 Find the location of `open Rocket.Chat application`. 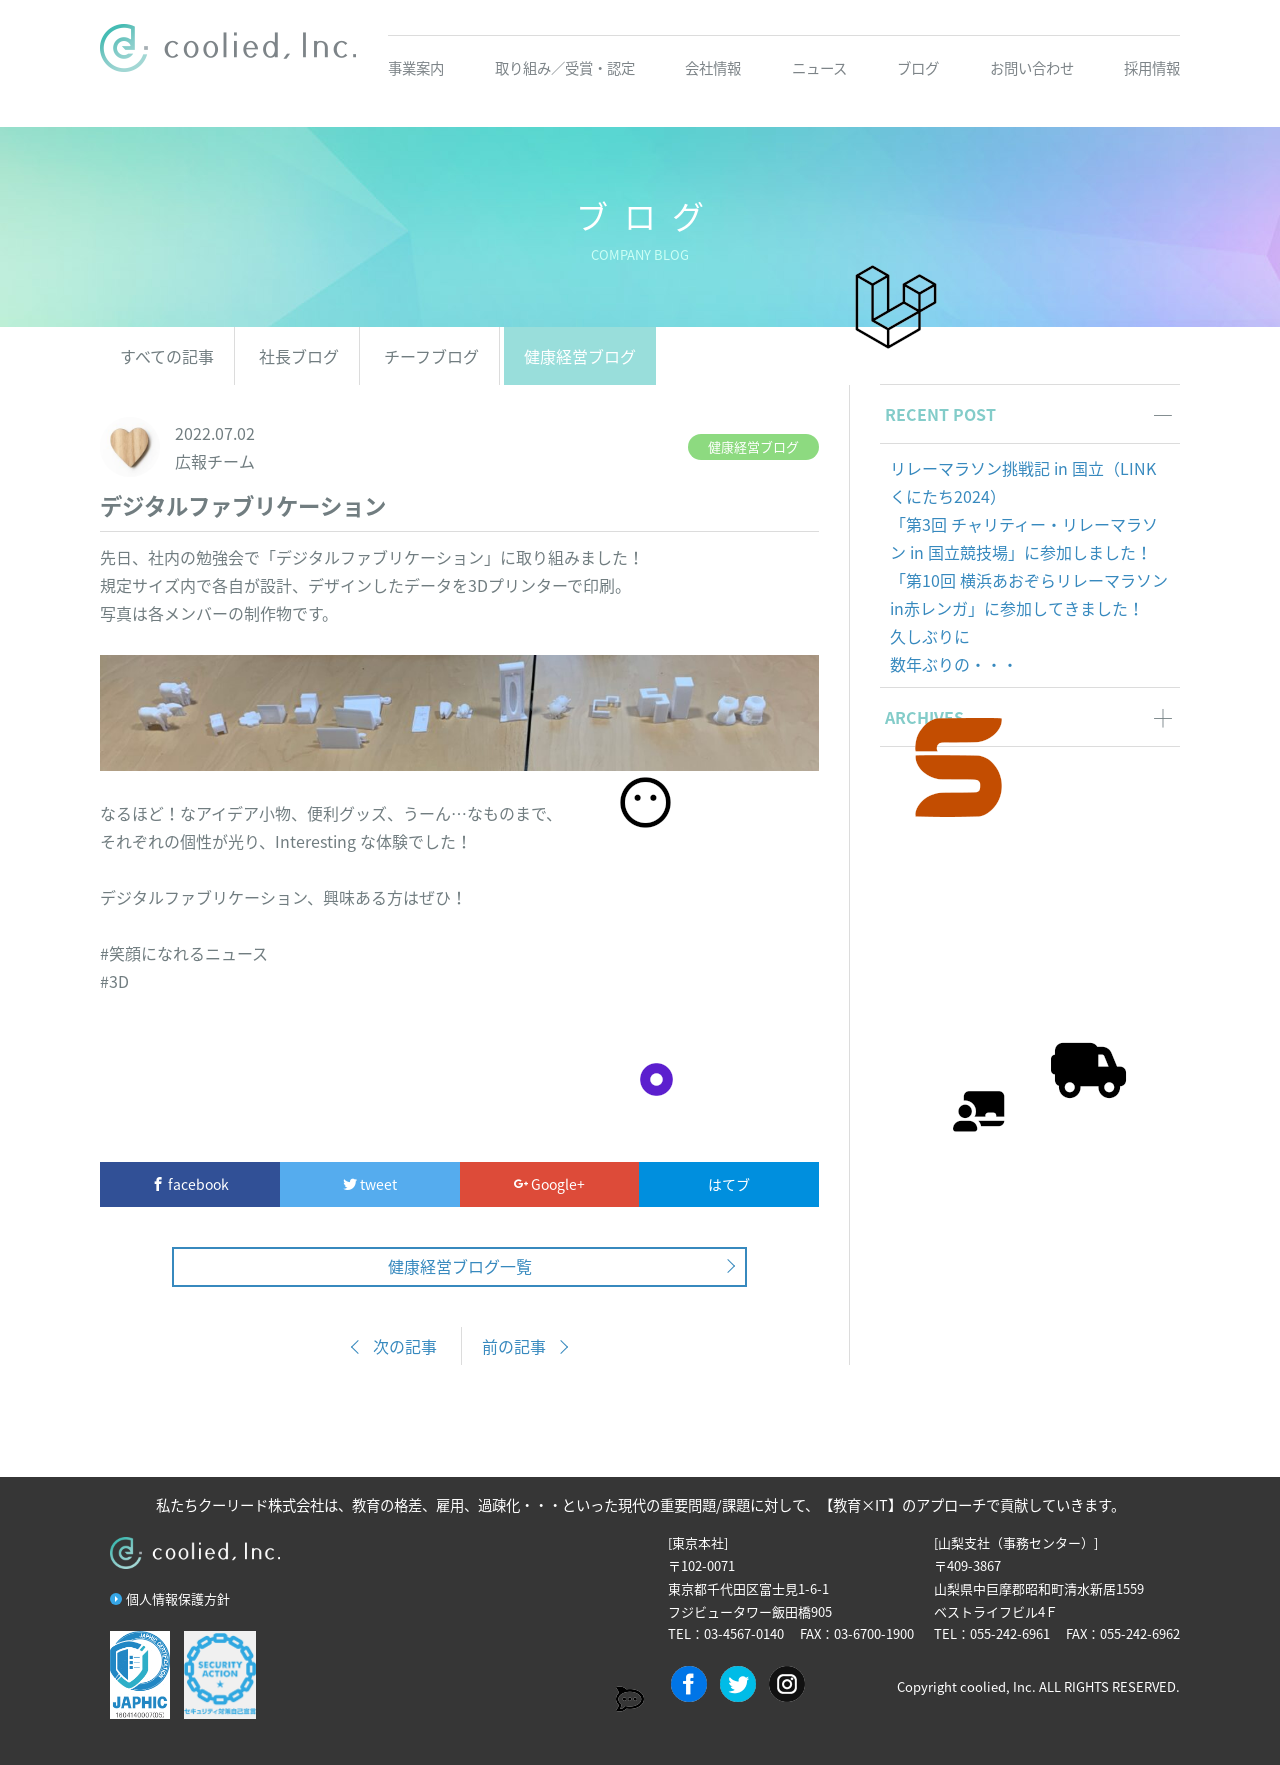

open Rocket.Chat application is located at coordinates (630, 1699).